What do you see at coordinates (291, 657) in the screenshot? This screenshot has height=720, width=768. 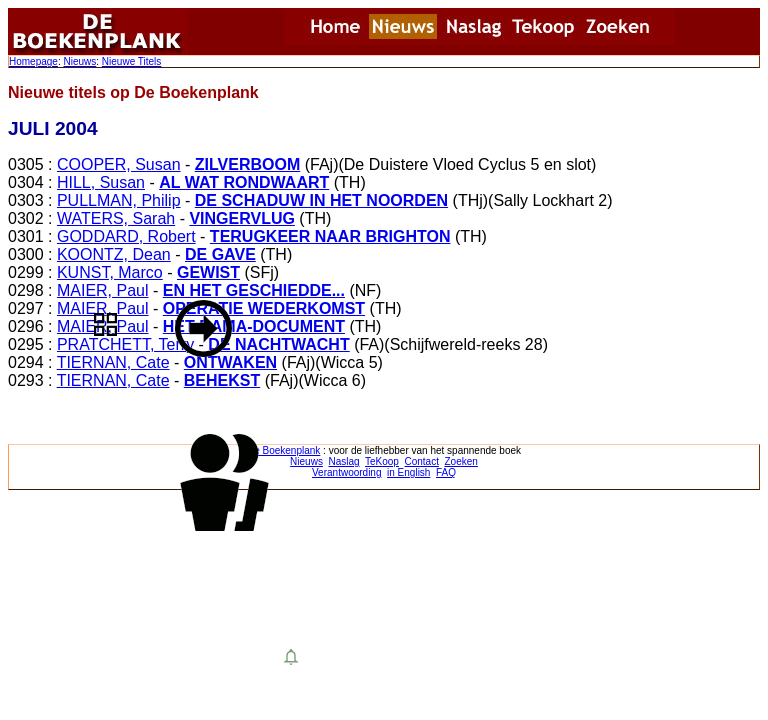 I see `view notifications` at bounding box center [291, 657].